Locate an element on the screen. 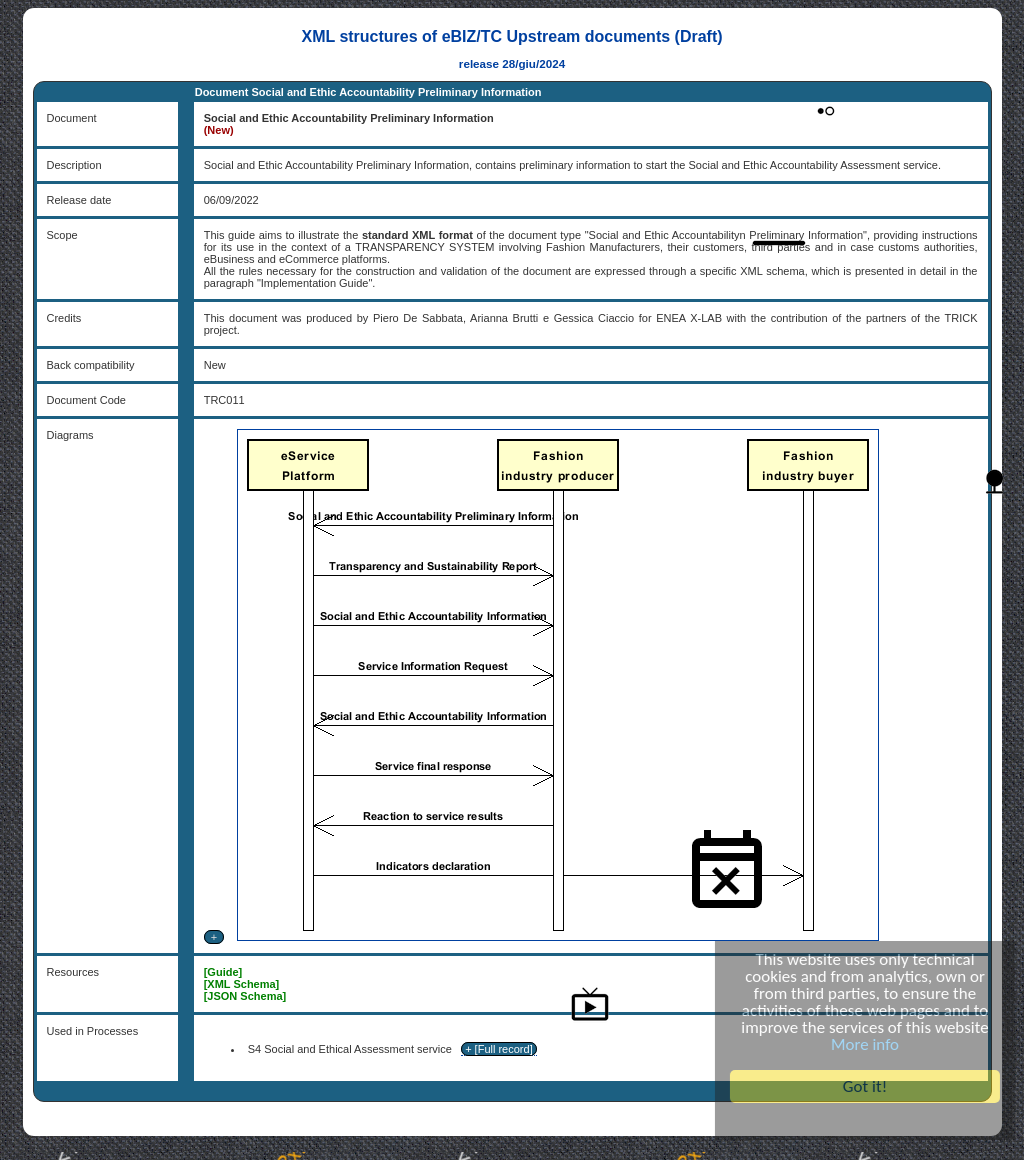 This screenshot has width=1024, height=1160. indicates a cancelled or unavailable event is located at coordinates (727, 873).